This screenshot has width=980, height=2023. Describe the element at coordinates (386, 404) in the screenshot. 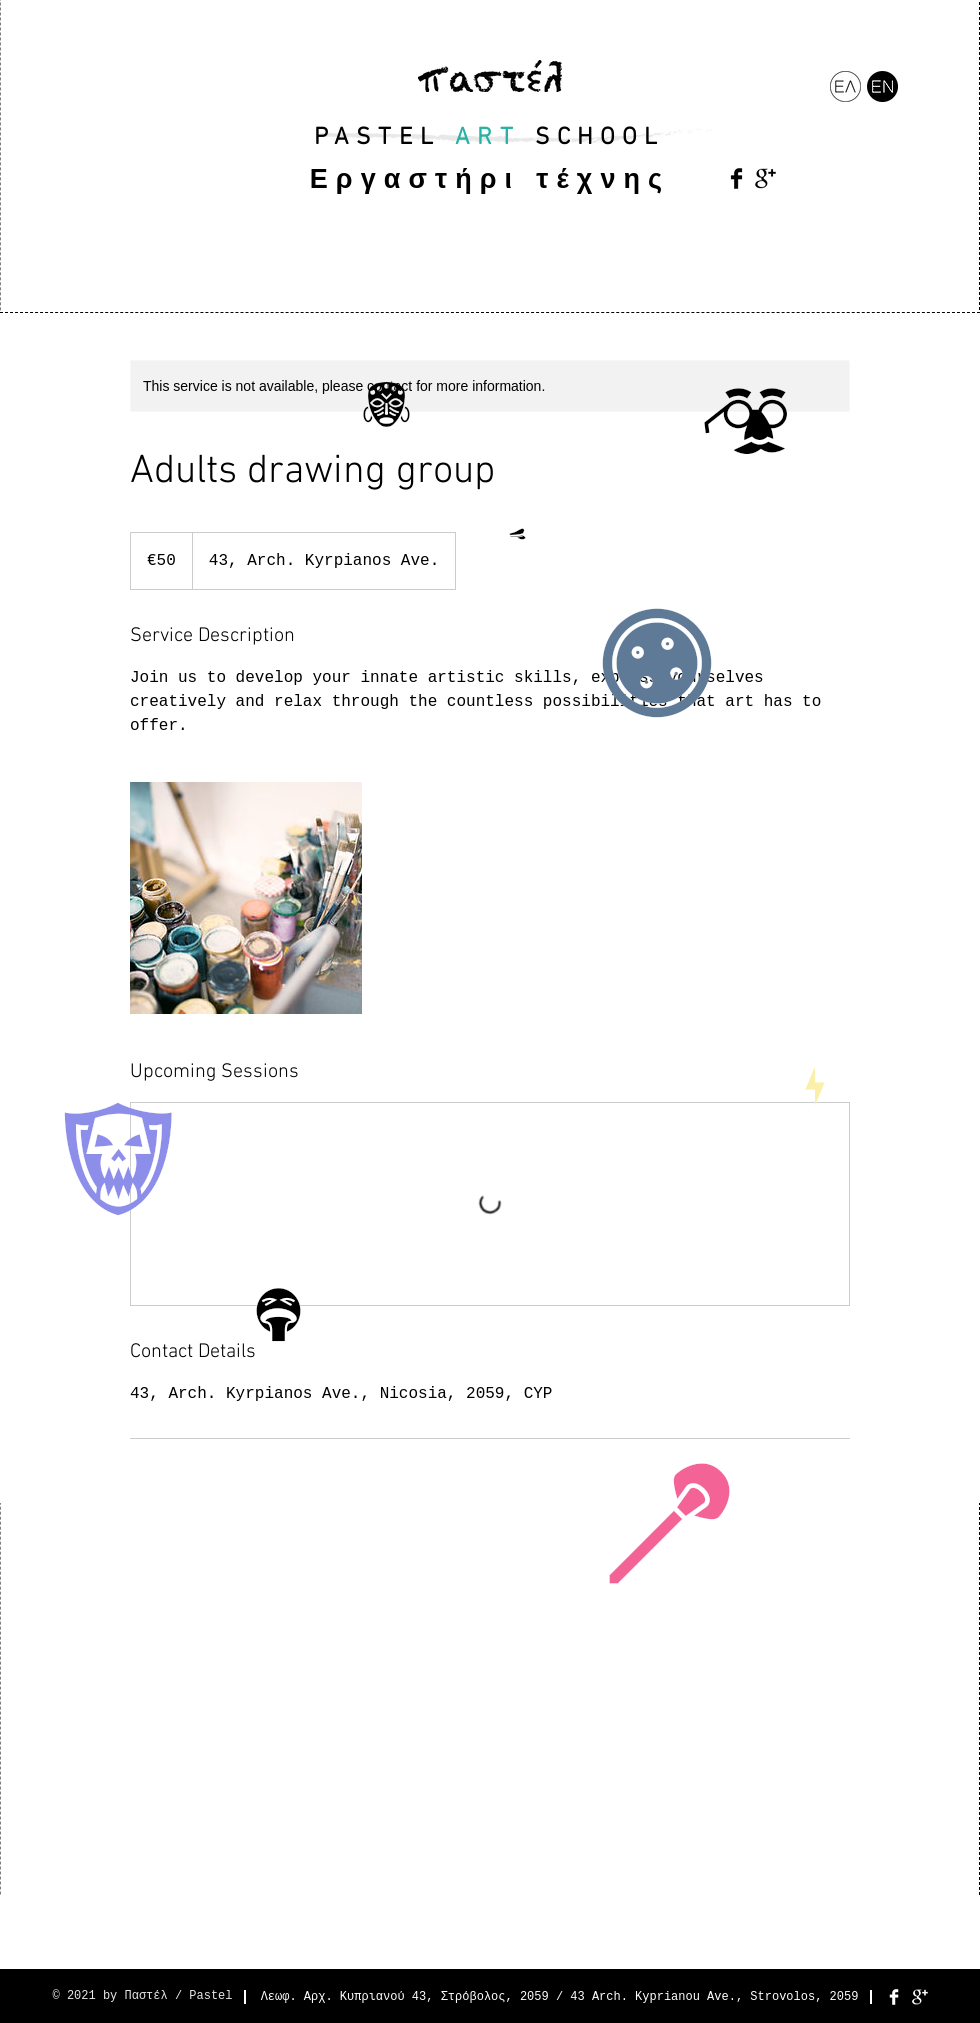

I see `access tribal or cultural game content` at that location.